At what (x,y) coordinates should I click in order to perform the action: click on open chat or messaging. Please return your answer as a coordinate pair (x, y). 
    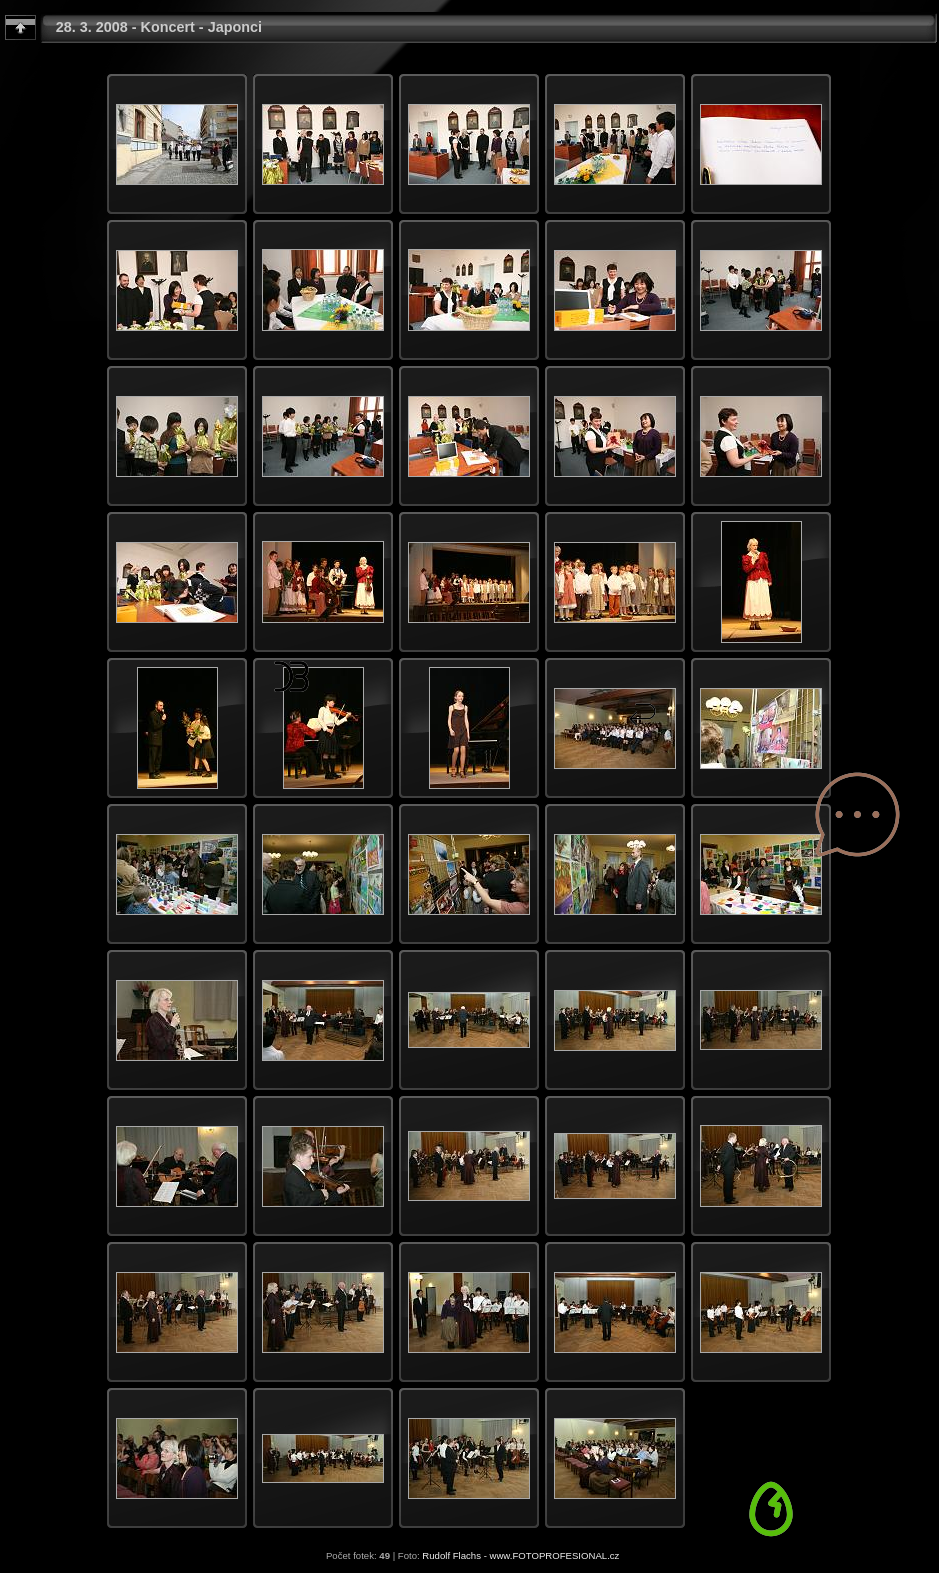
    Looking at the image, I should click on (857, 814).